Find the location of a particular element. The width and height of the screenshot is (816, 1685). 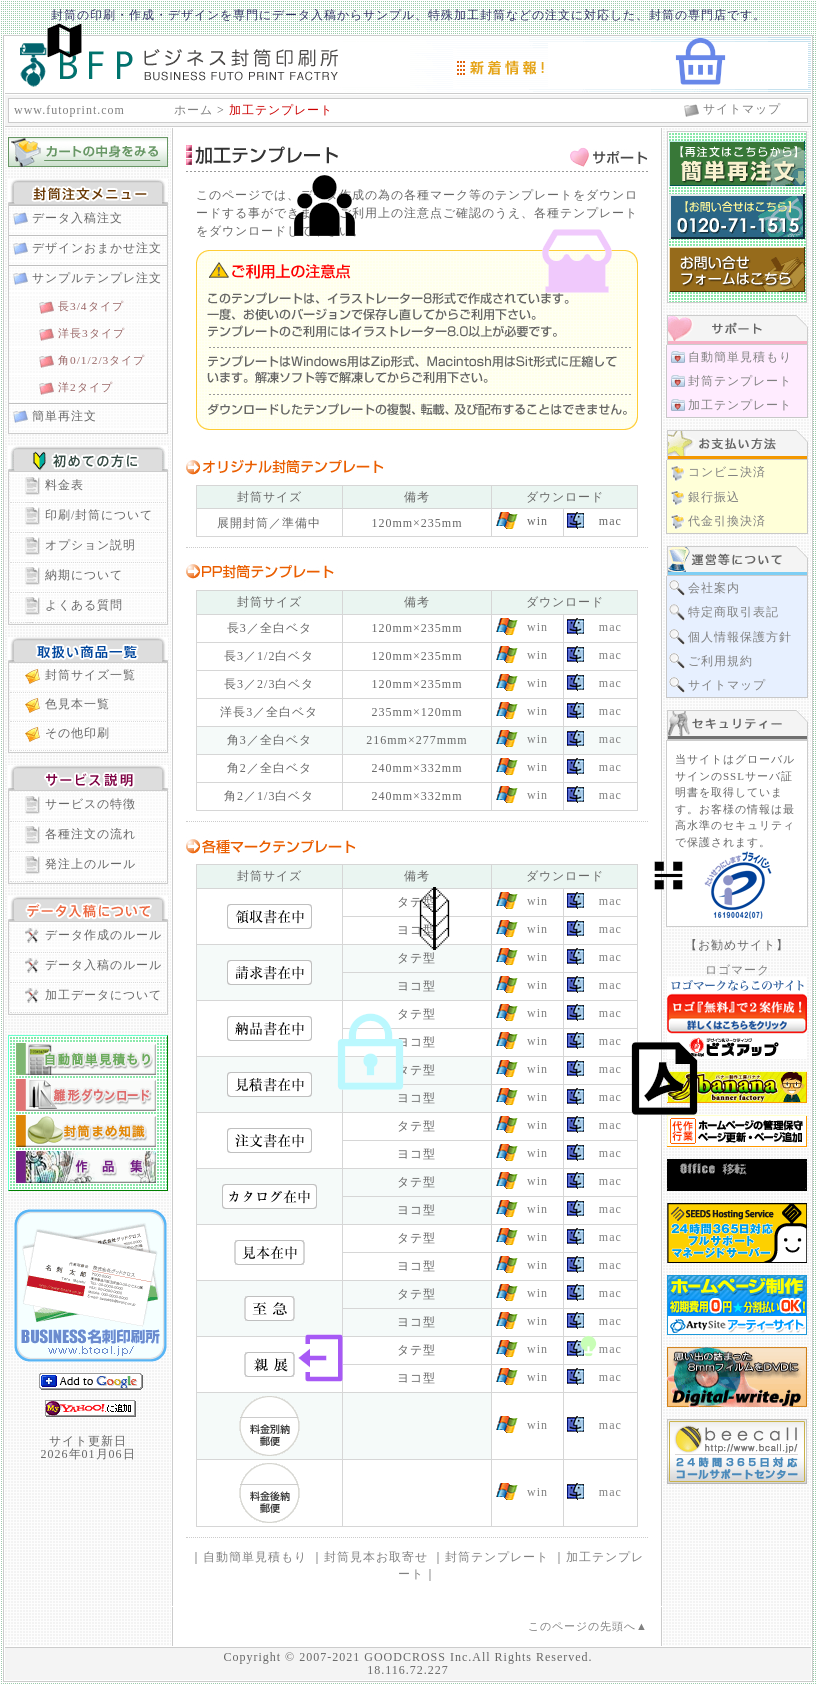

log out of your account is located at coordinates (324, 1358).